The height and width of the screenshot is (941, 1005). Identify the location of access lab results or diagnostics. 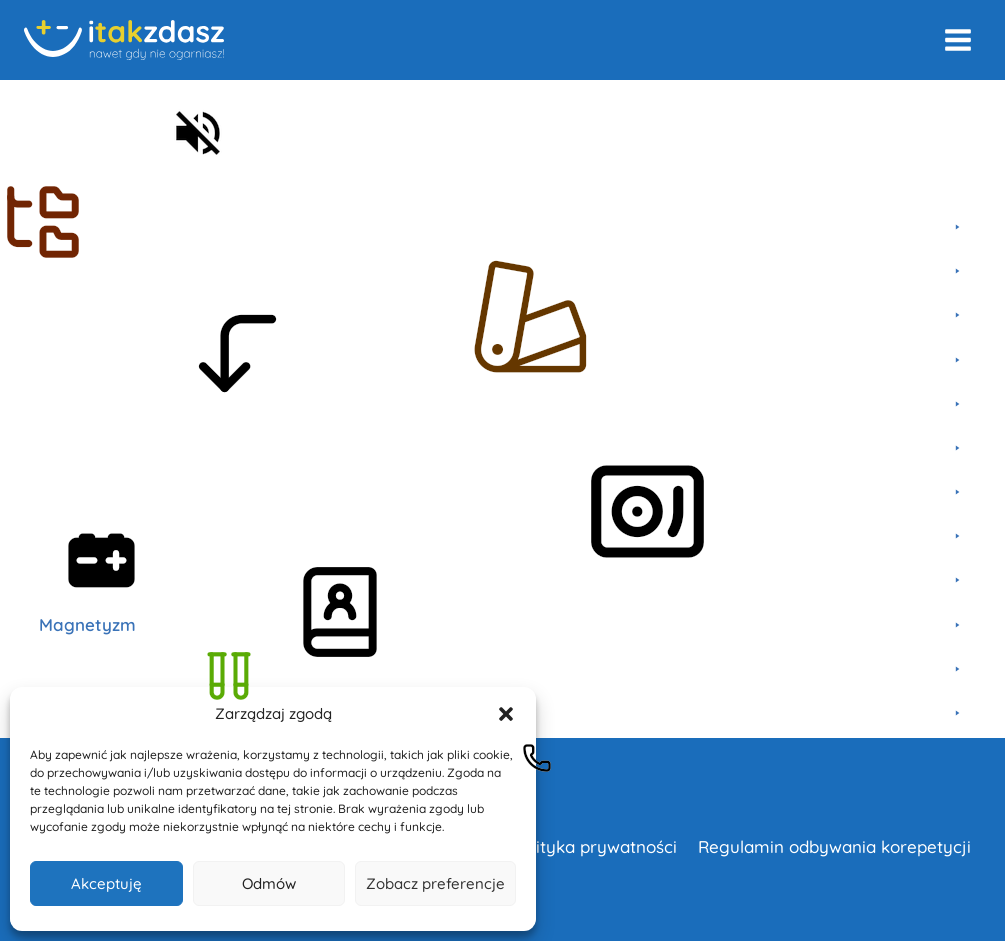
(229, 676).